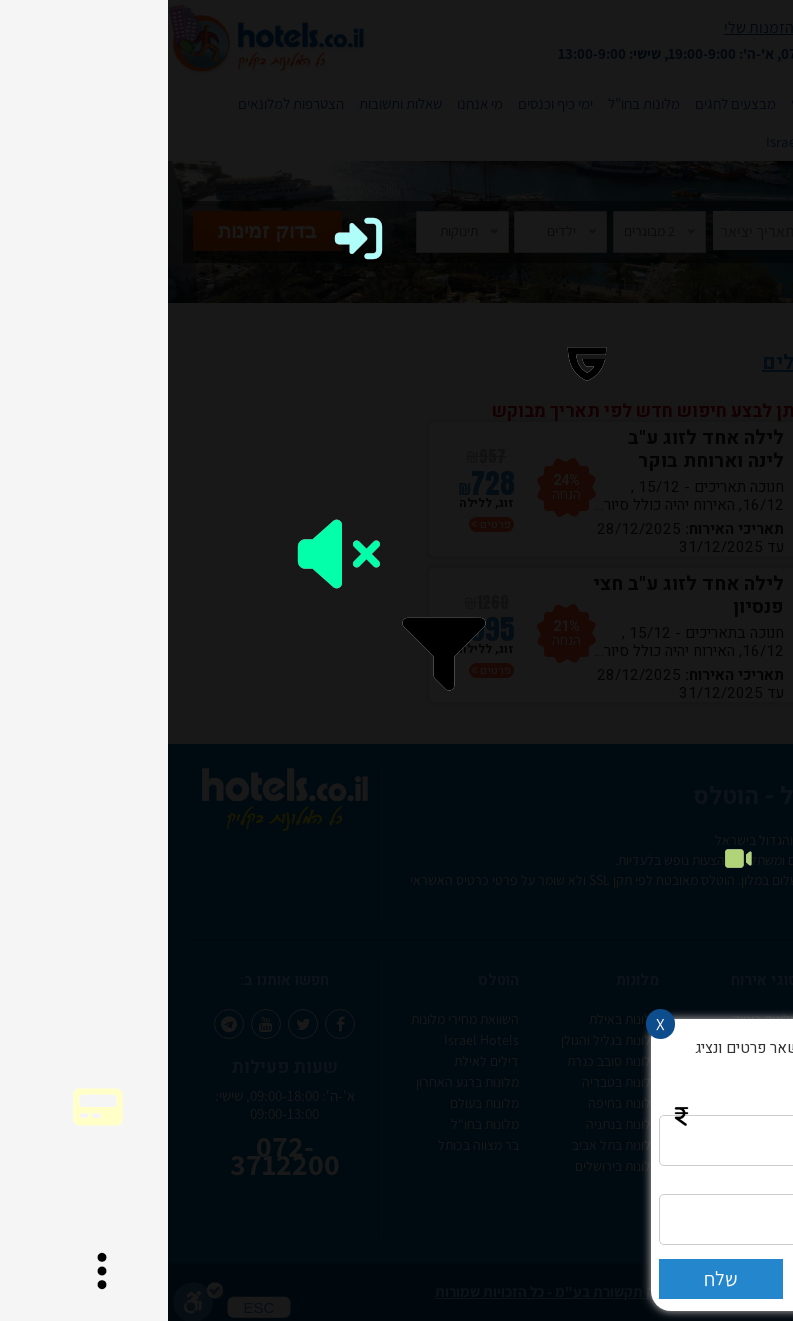 This screenshot has height=1321, width=793. I want to click on view price in indian rupees, so click(681, 1116).